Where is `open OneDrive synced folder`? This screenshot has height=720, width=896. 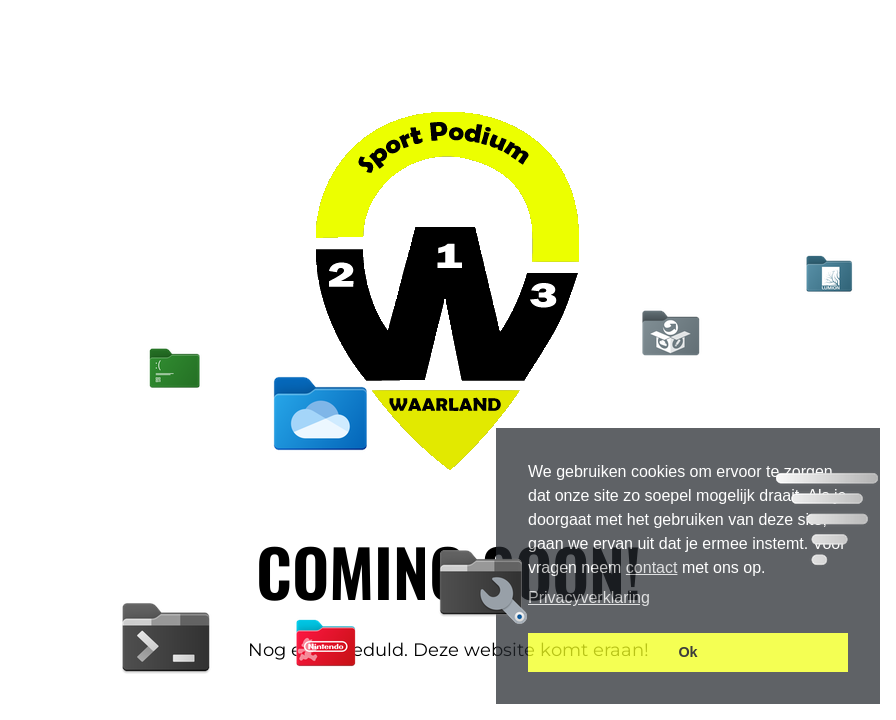
open OneDrive synced folder is located at coordinates (320, 416).